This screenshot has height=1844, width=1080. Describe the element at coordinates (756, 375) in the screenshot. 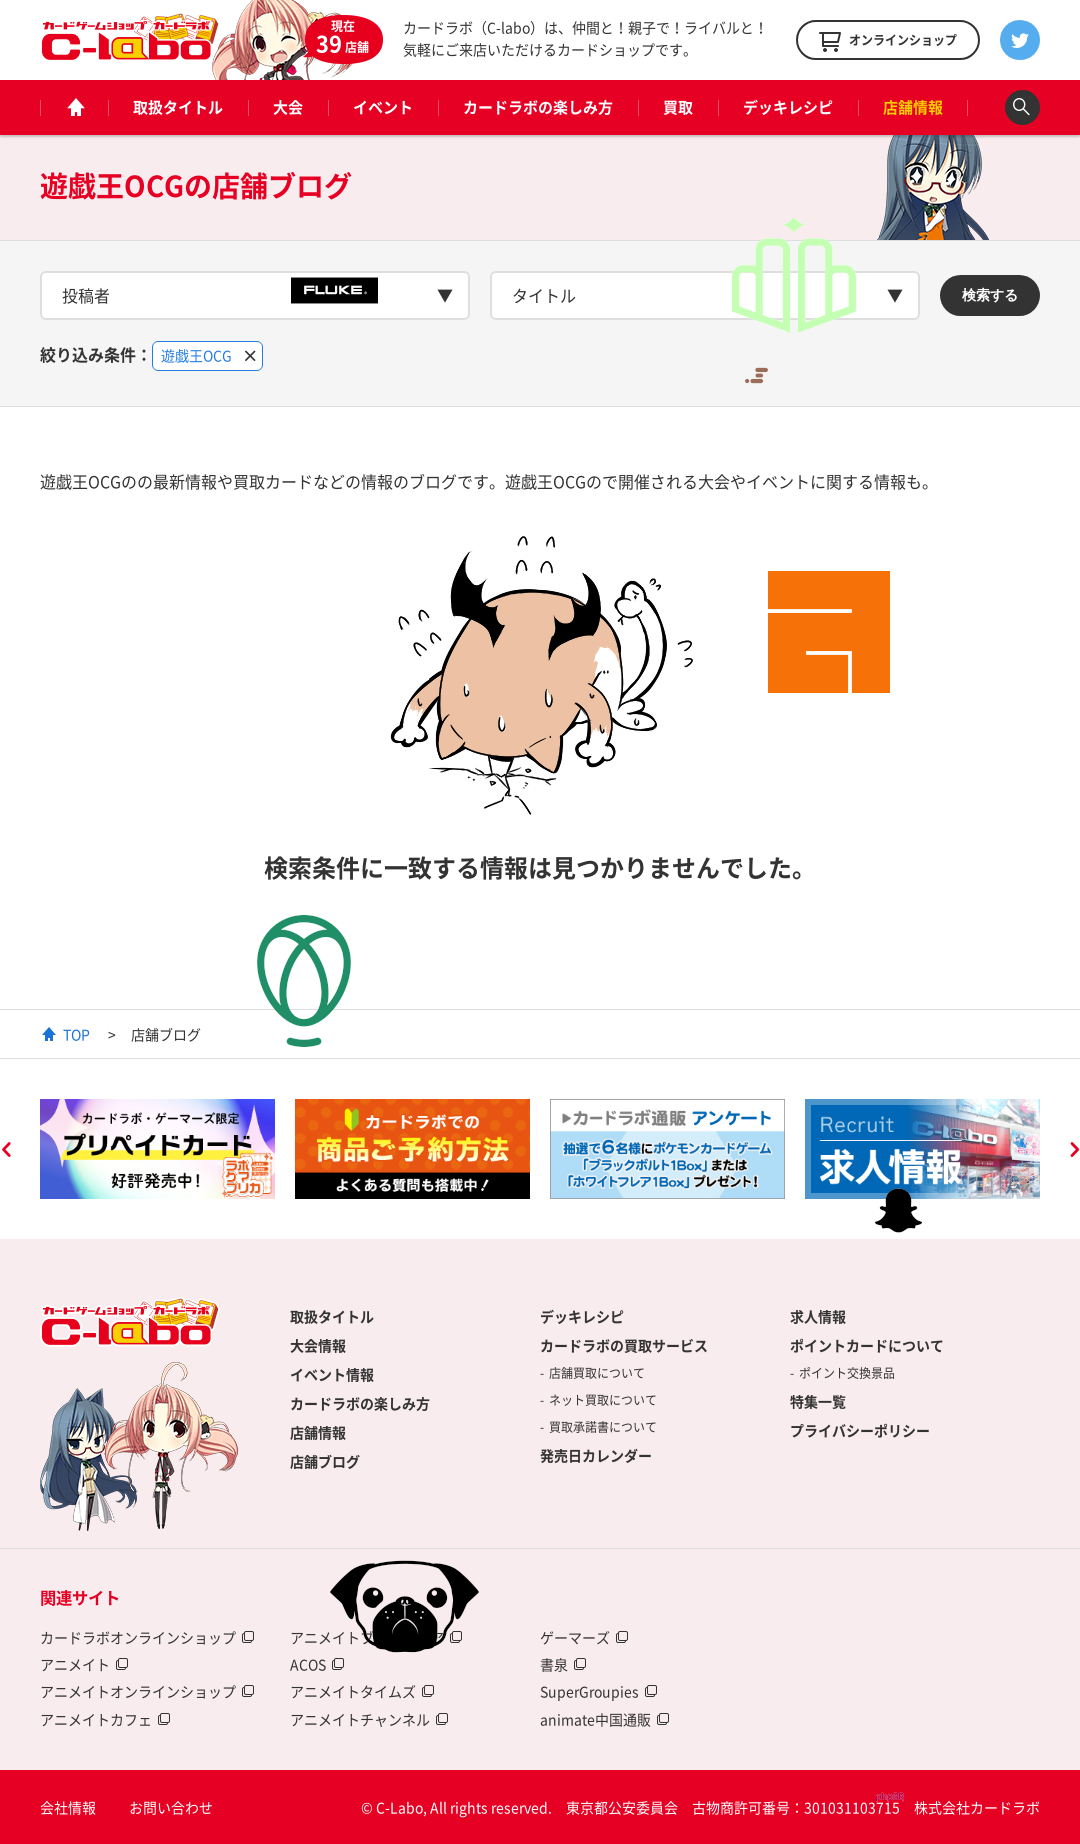

I see `open scrimba learning platform` at that location.